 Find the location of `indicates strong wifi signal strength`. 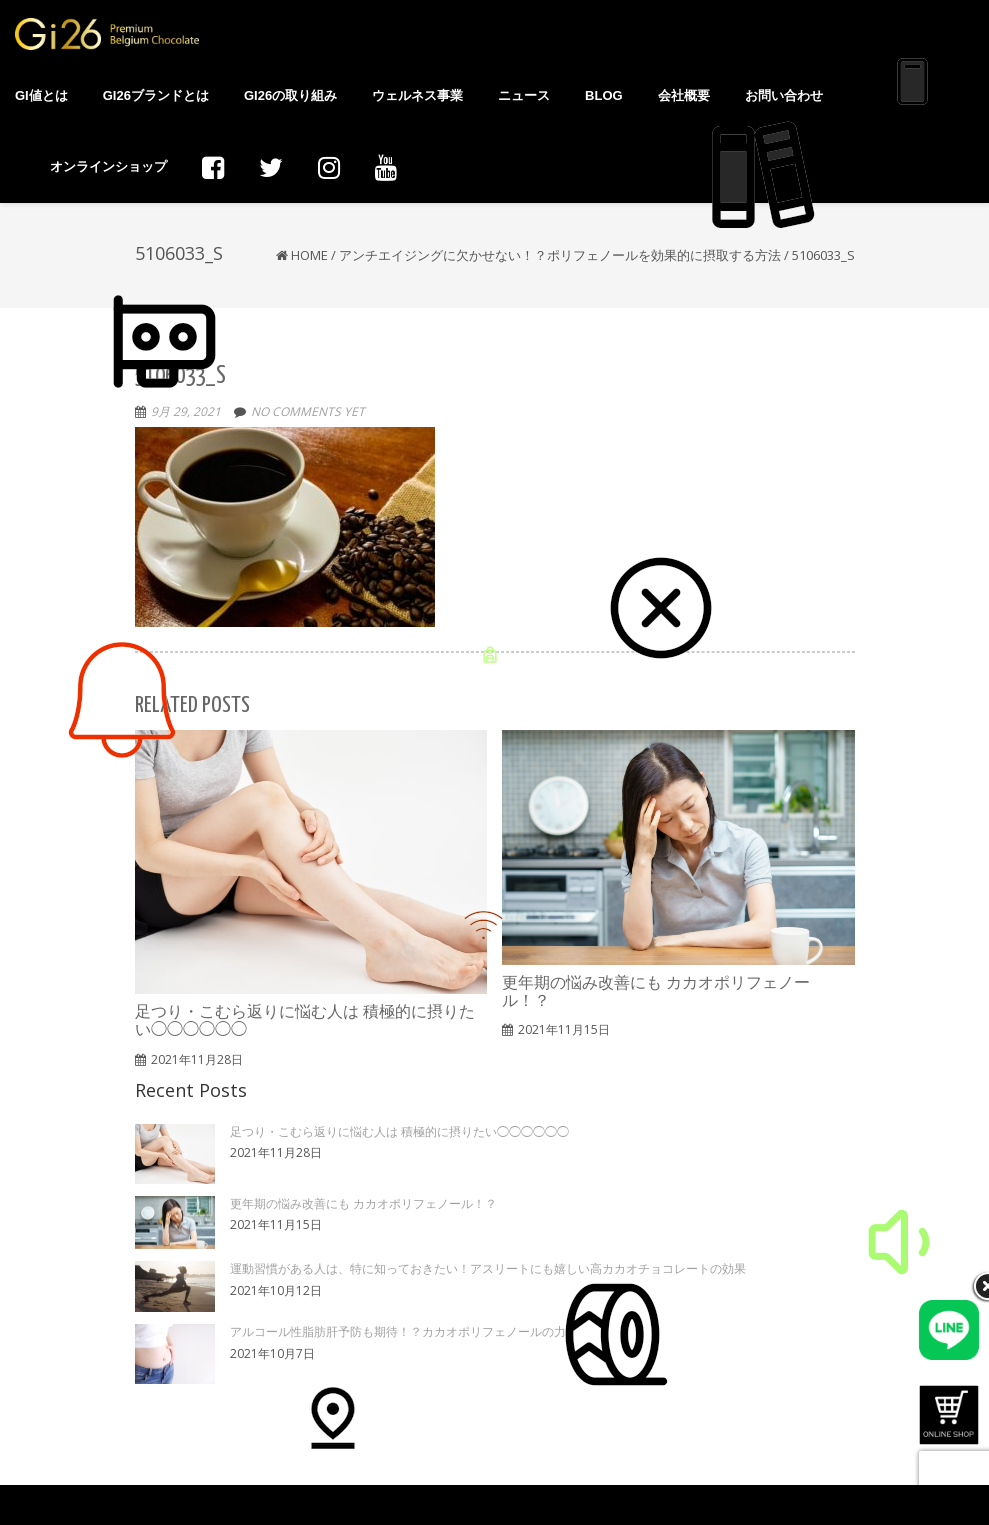

indicates strong wifi signal strength is located at coordinates (483, 924).